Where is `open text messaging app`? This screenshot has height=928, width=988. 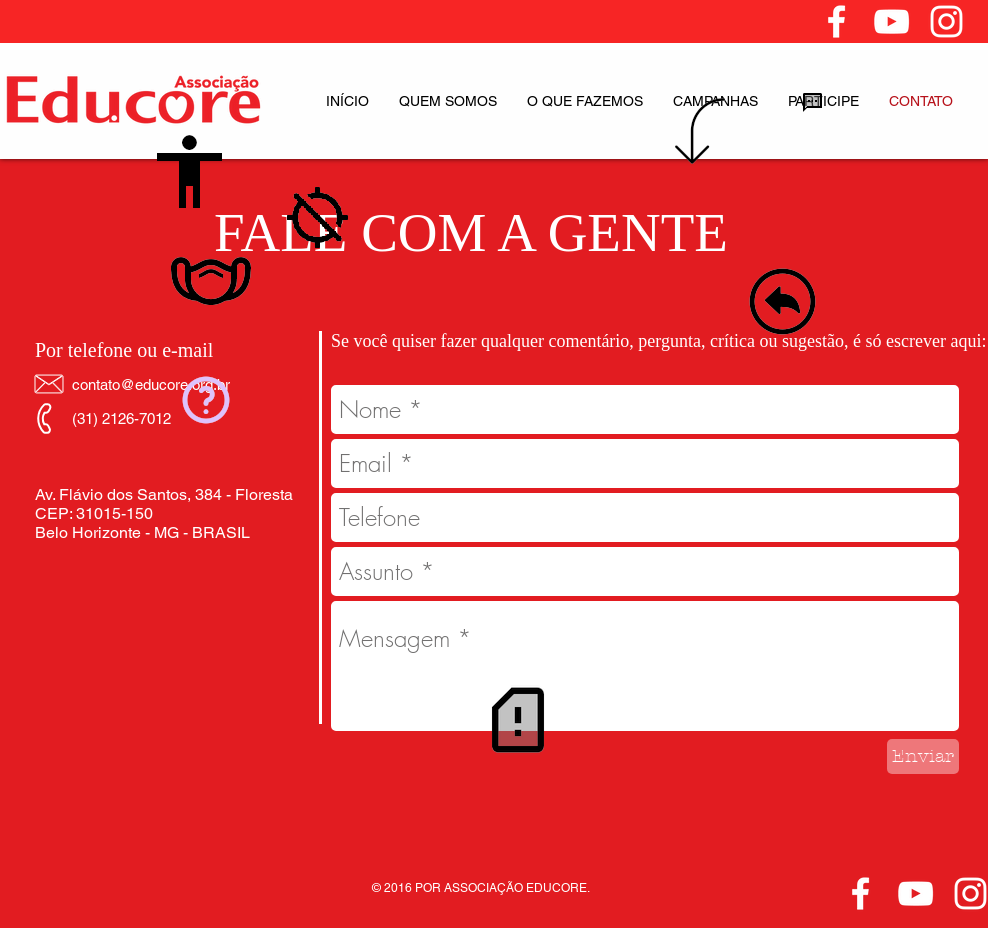
open text messaging app is located at coordinates (812, 102).